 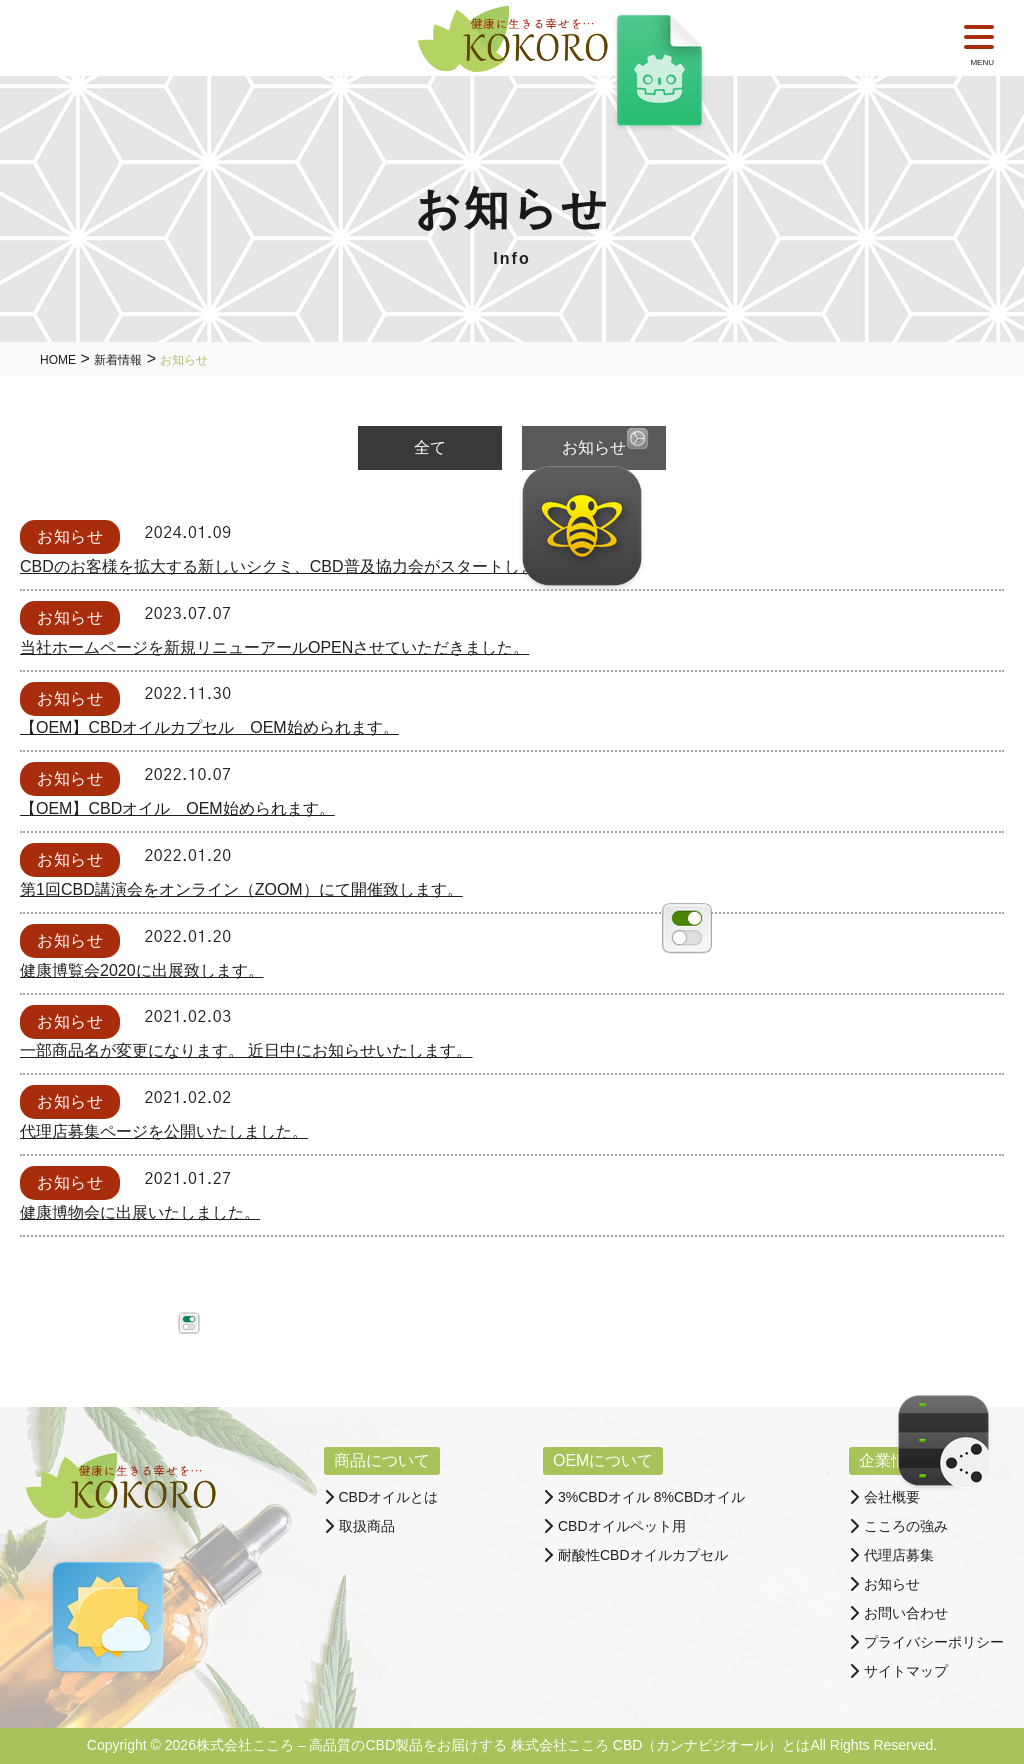 I want to click on open freeplane mind mapping application, so click(x=582, y=526).